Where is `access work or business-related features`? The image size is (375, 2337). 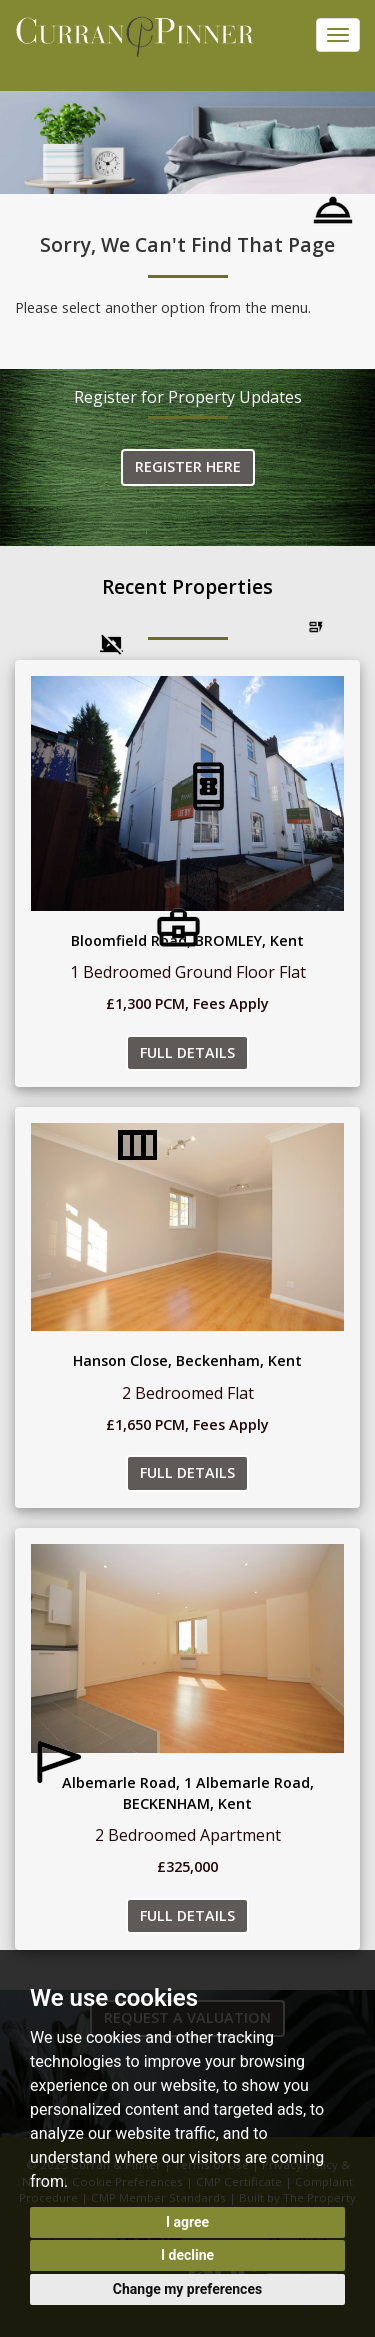 access work or business-related features is located at coordinates (178, 927).